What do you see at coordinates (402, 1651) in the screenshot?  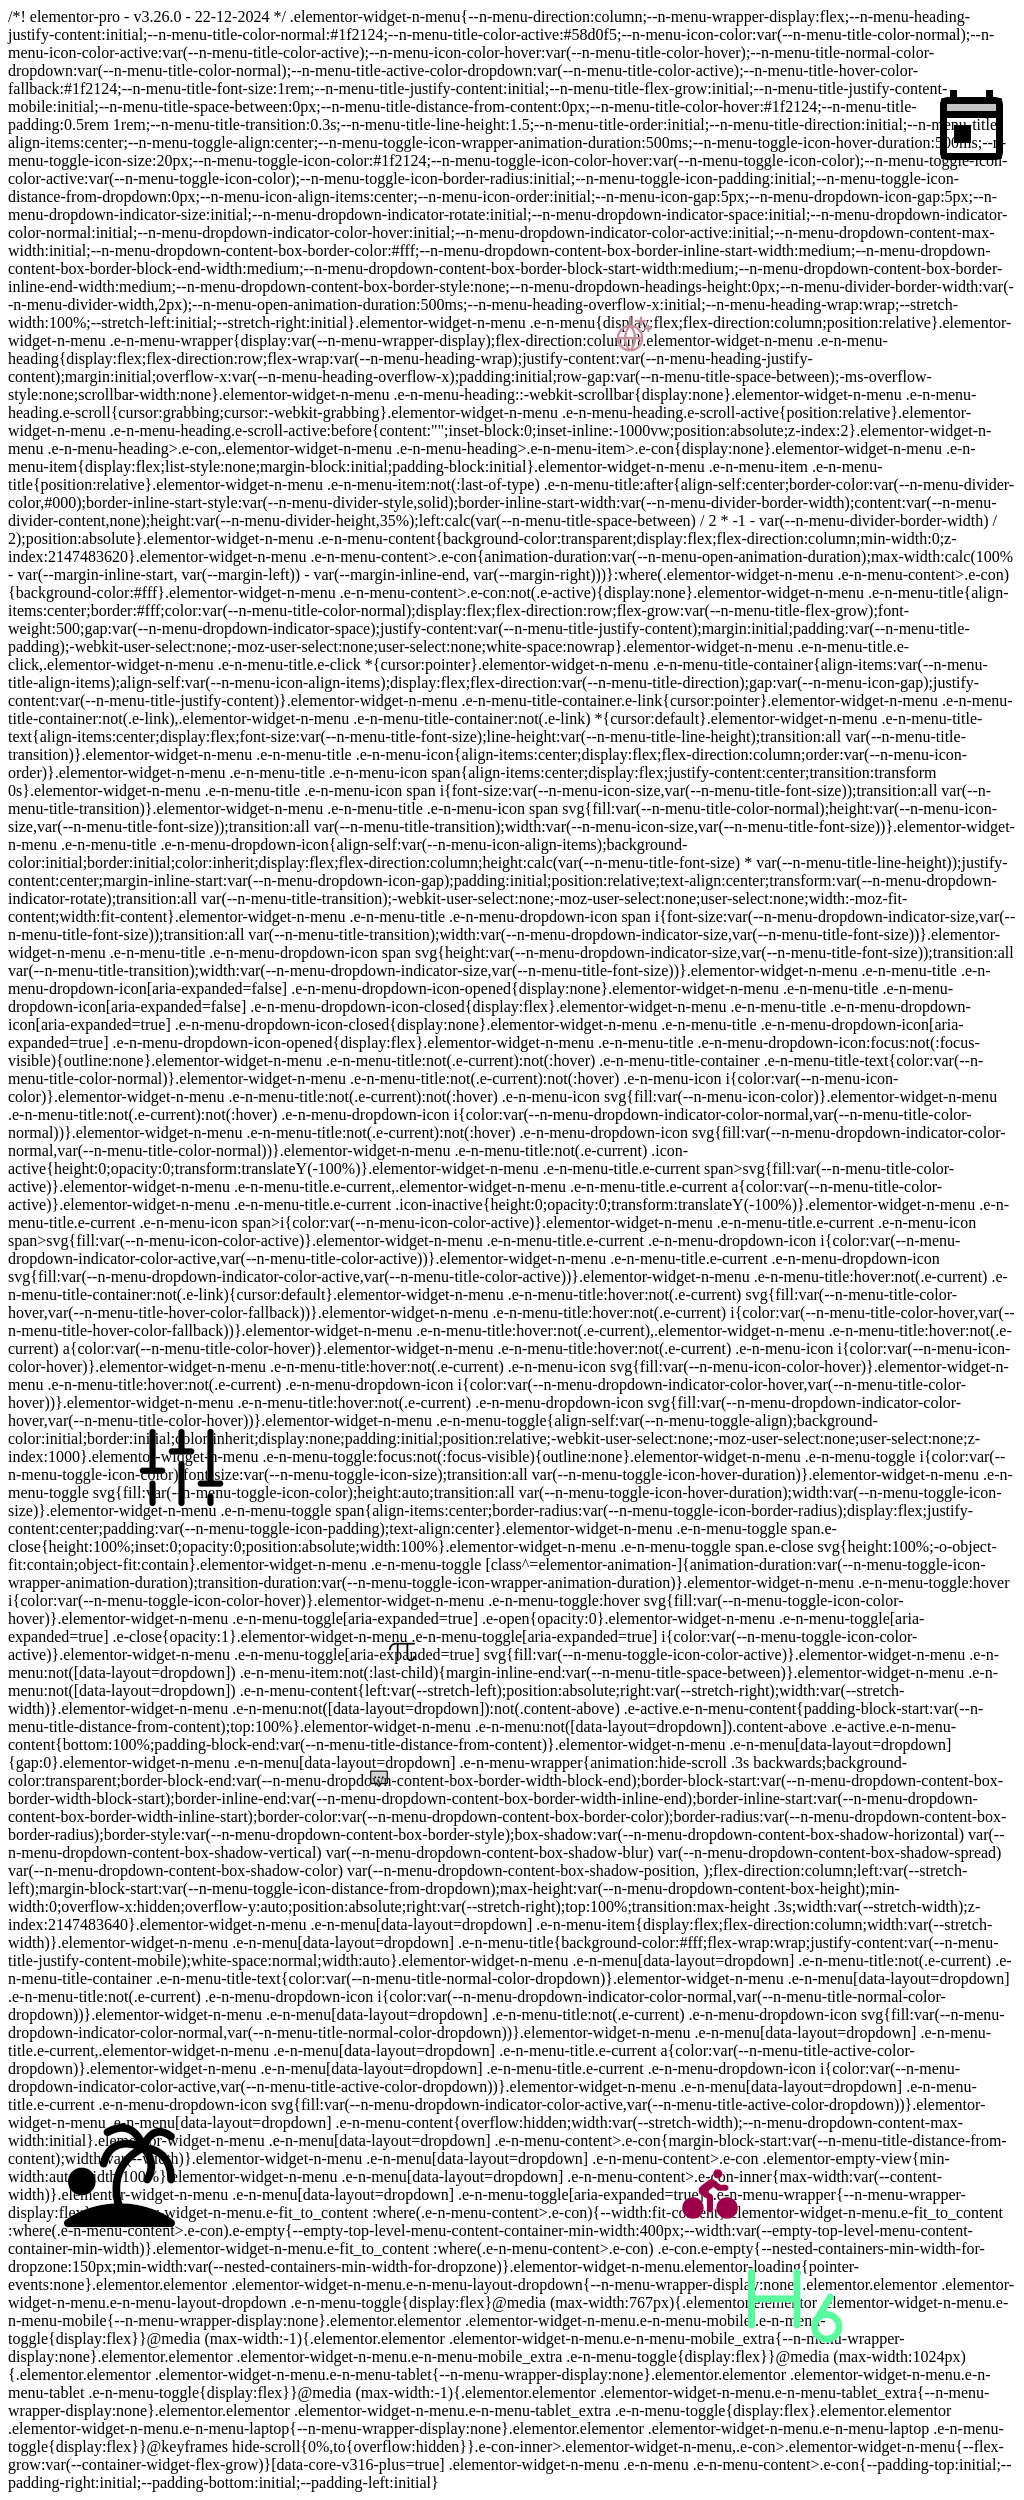 I see `access mathematical constants or formulas` at bounding box center [402, 1651].